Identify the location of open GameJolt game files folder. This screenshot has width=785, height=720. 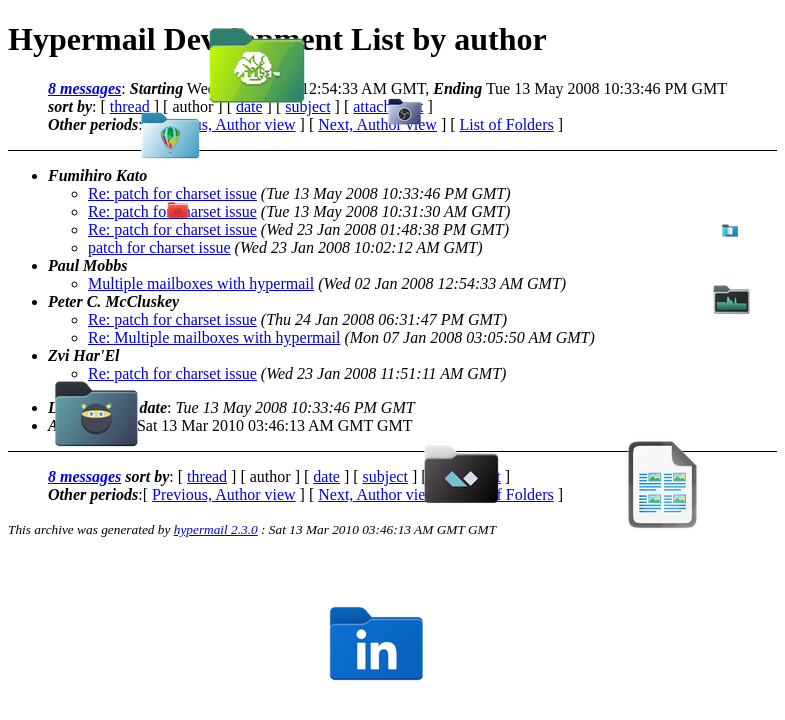
(257, 68).